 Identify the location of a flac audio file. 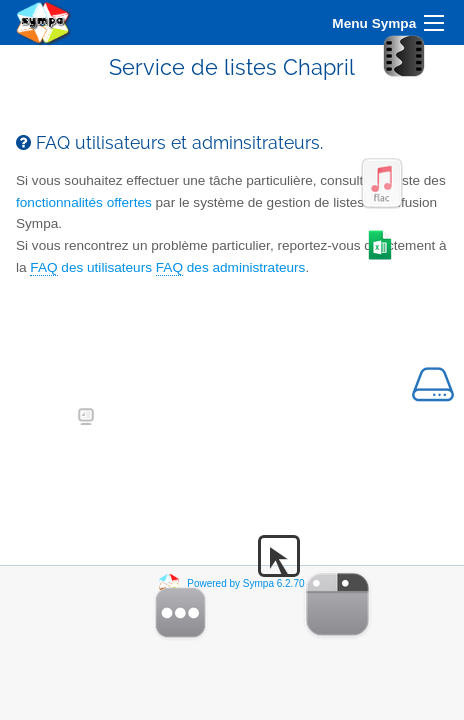
(382, 183).